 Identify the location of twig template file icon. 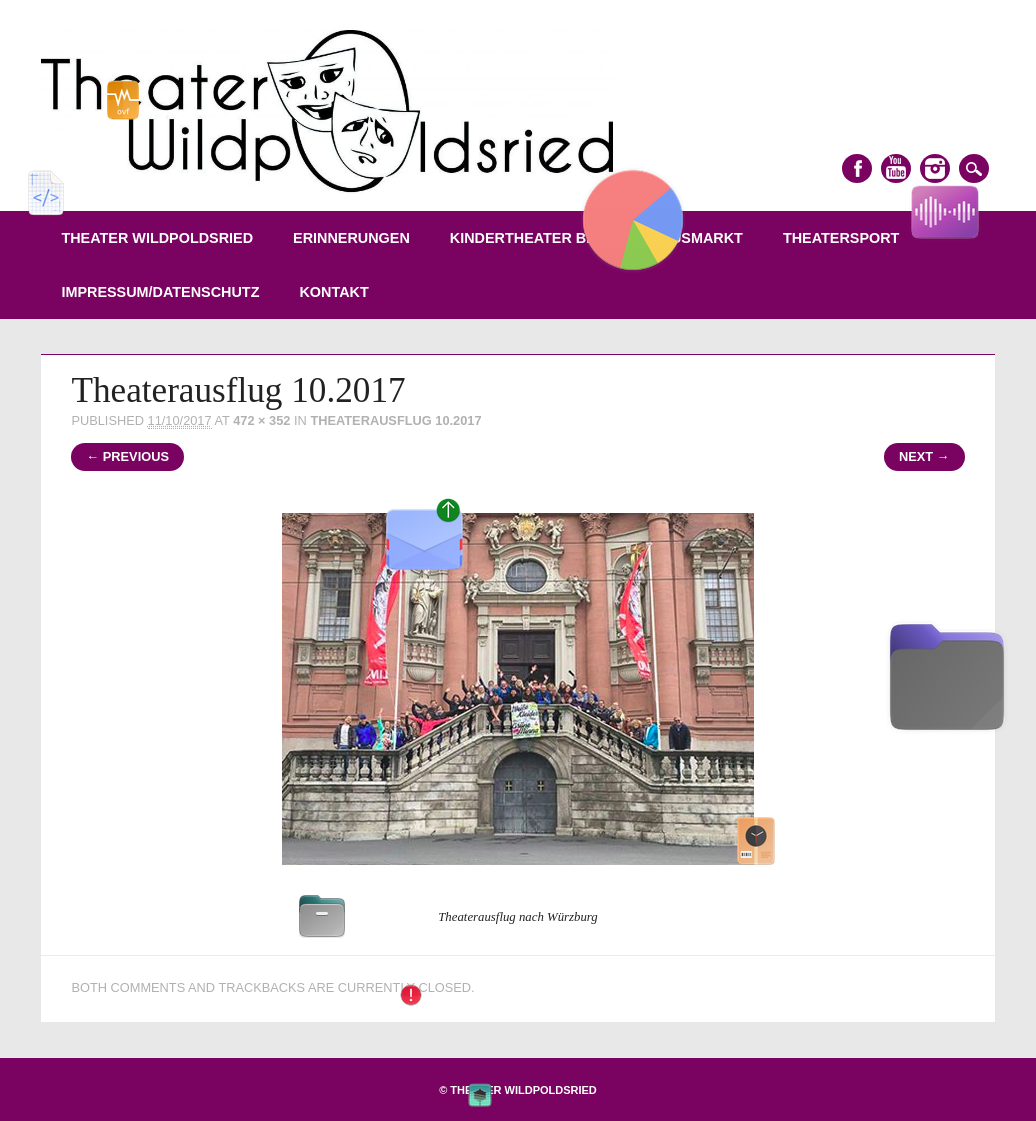
(46, 193).